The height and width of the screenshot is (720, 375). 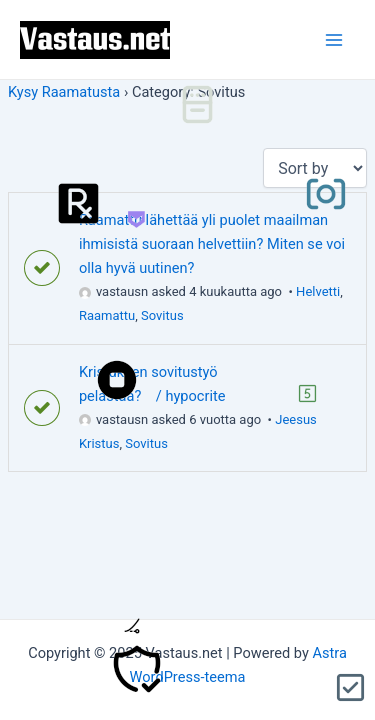 I want to click on view prescription details, so click(x=78, y=203).